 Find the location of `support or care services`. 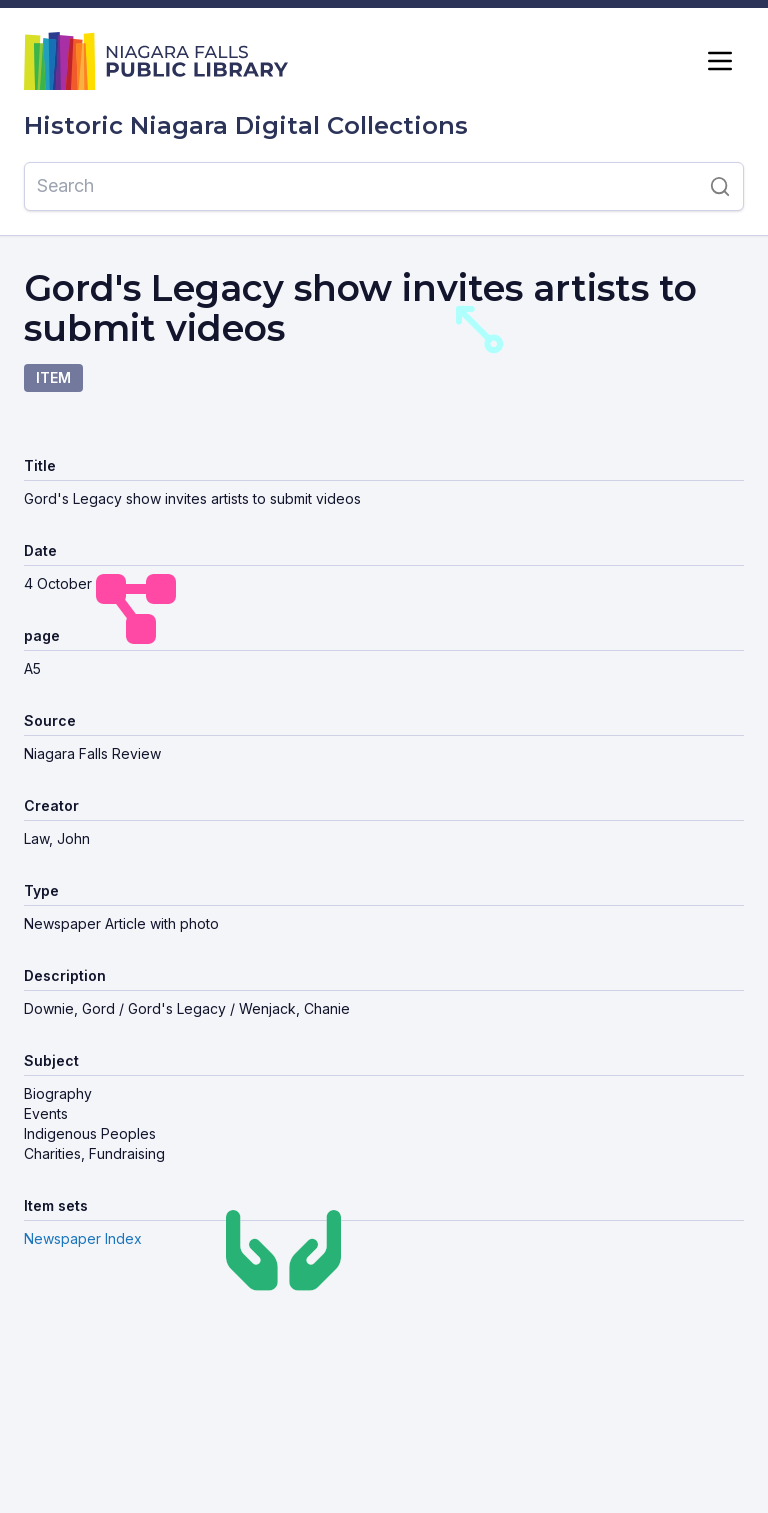

support or care services is located at coordinates (283, 1244).